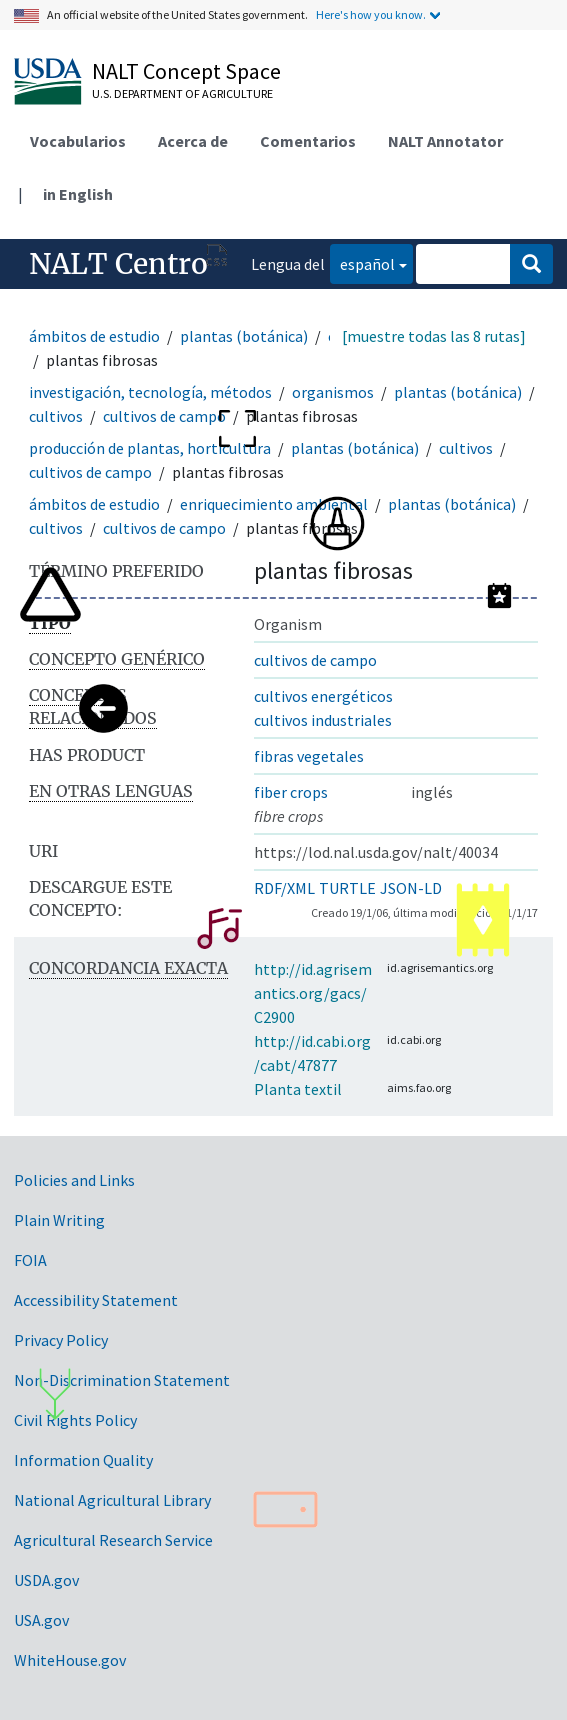  Describe the element at coordinates (285, 1509) in the screenshot. I see `access storage or disk drive settings` at that location.